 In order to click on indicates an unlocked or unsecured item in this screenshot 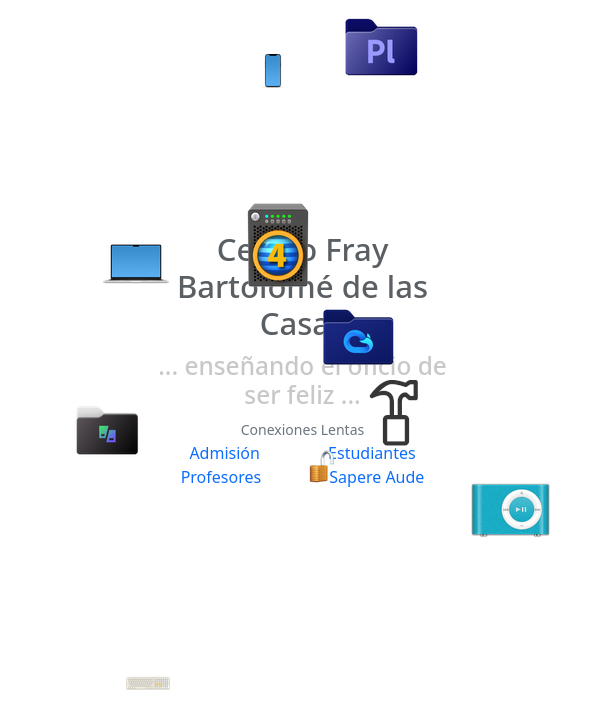, I will do `click(321, 466)`.